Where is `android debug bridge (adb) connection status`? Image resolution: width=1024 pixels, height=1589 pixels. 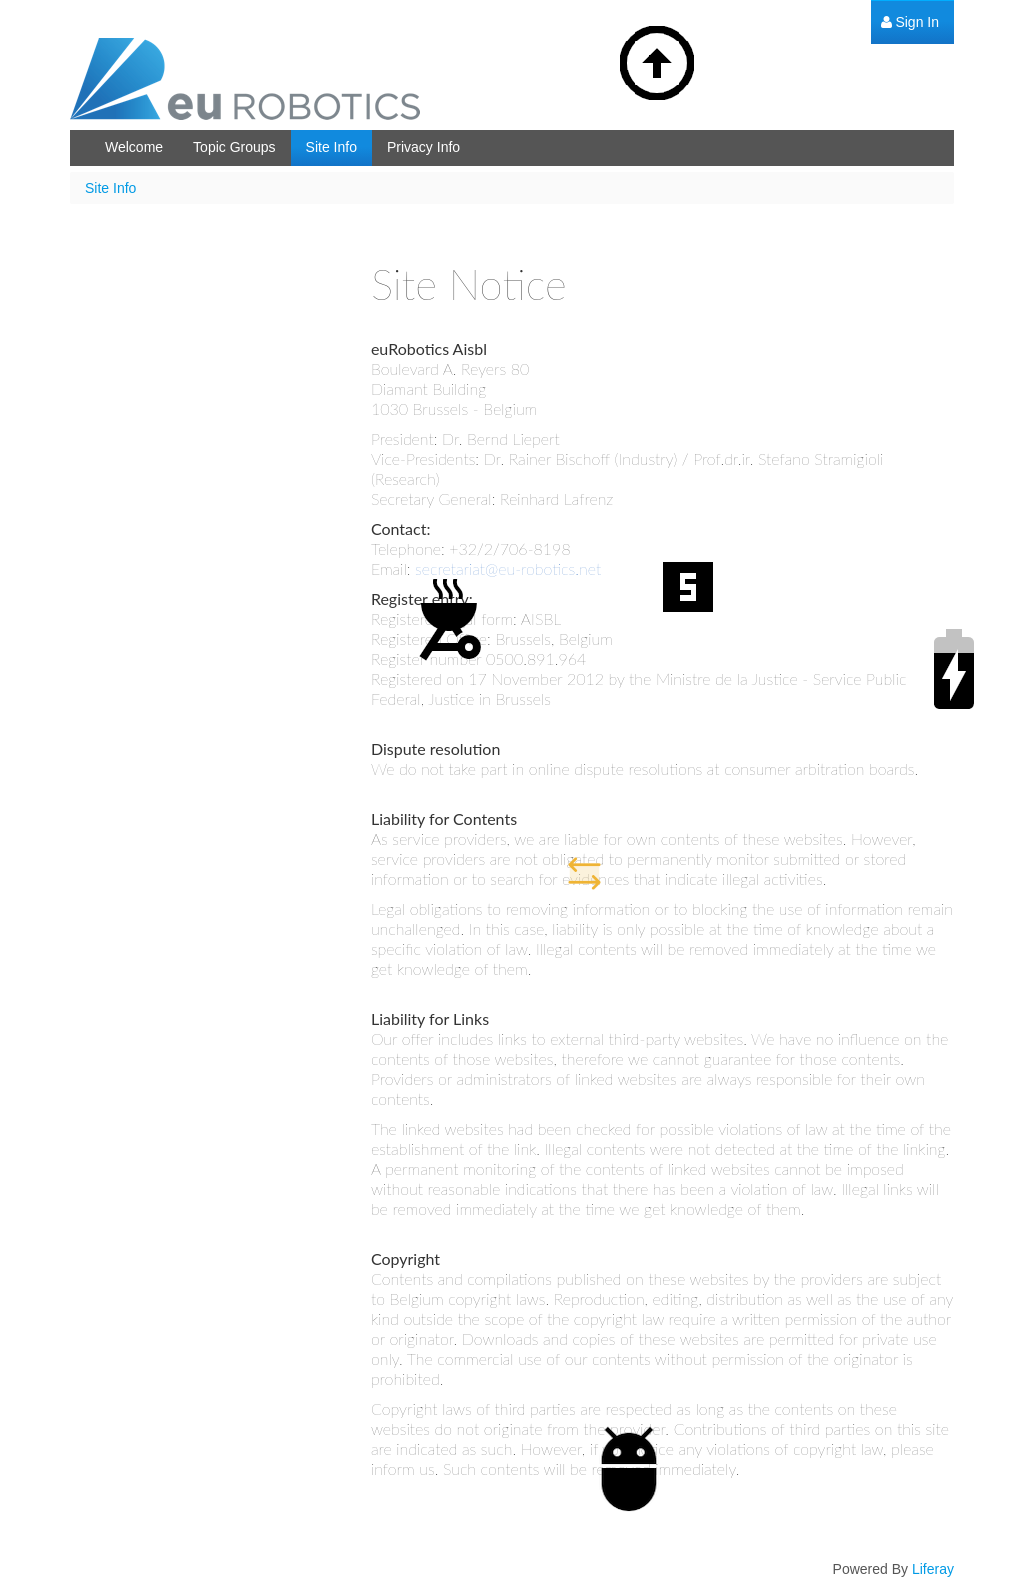 android debug bridge (adb) connection status is located at coordinates (629, 1468).